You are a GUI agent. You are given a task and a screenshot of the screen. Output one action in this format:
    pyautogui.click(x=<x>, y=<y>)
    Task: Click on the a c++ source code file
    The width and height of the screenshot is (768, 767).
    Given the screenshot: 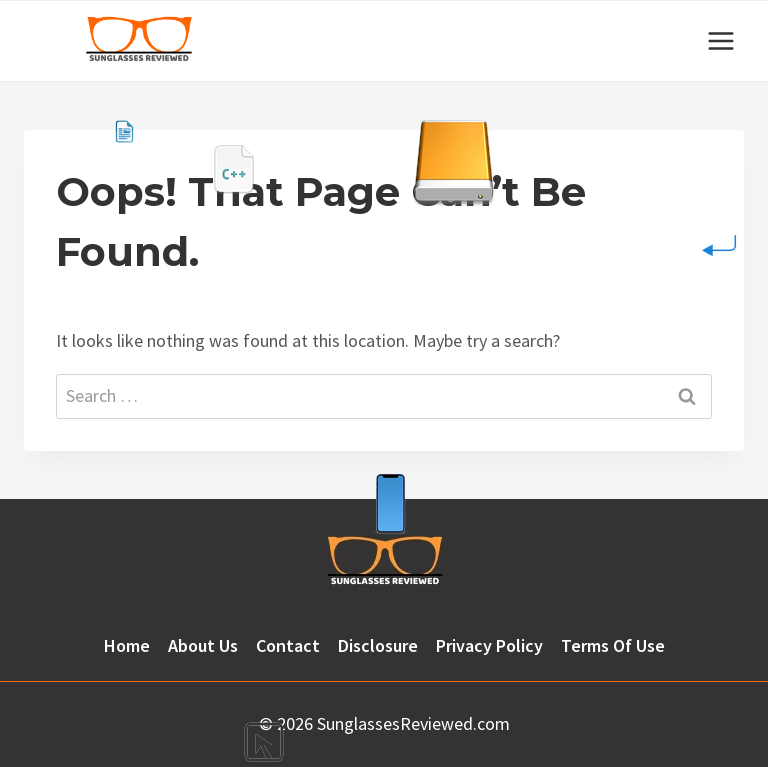 What is the action you would take?
    pyautogui.click(x=234, y=169)
    